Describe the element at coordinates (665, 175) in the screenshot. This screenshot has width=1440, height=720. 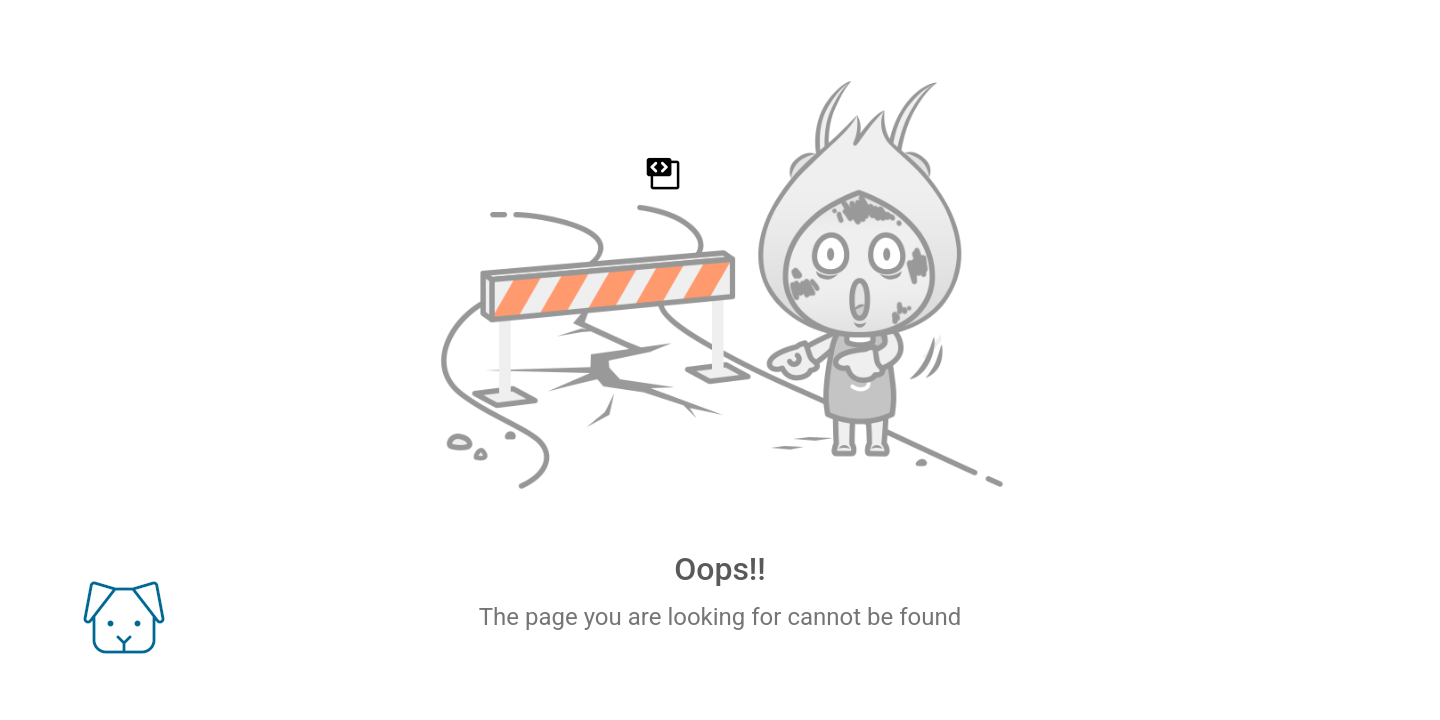
I see `insert a code block` at that location.